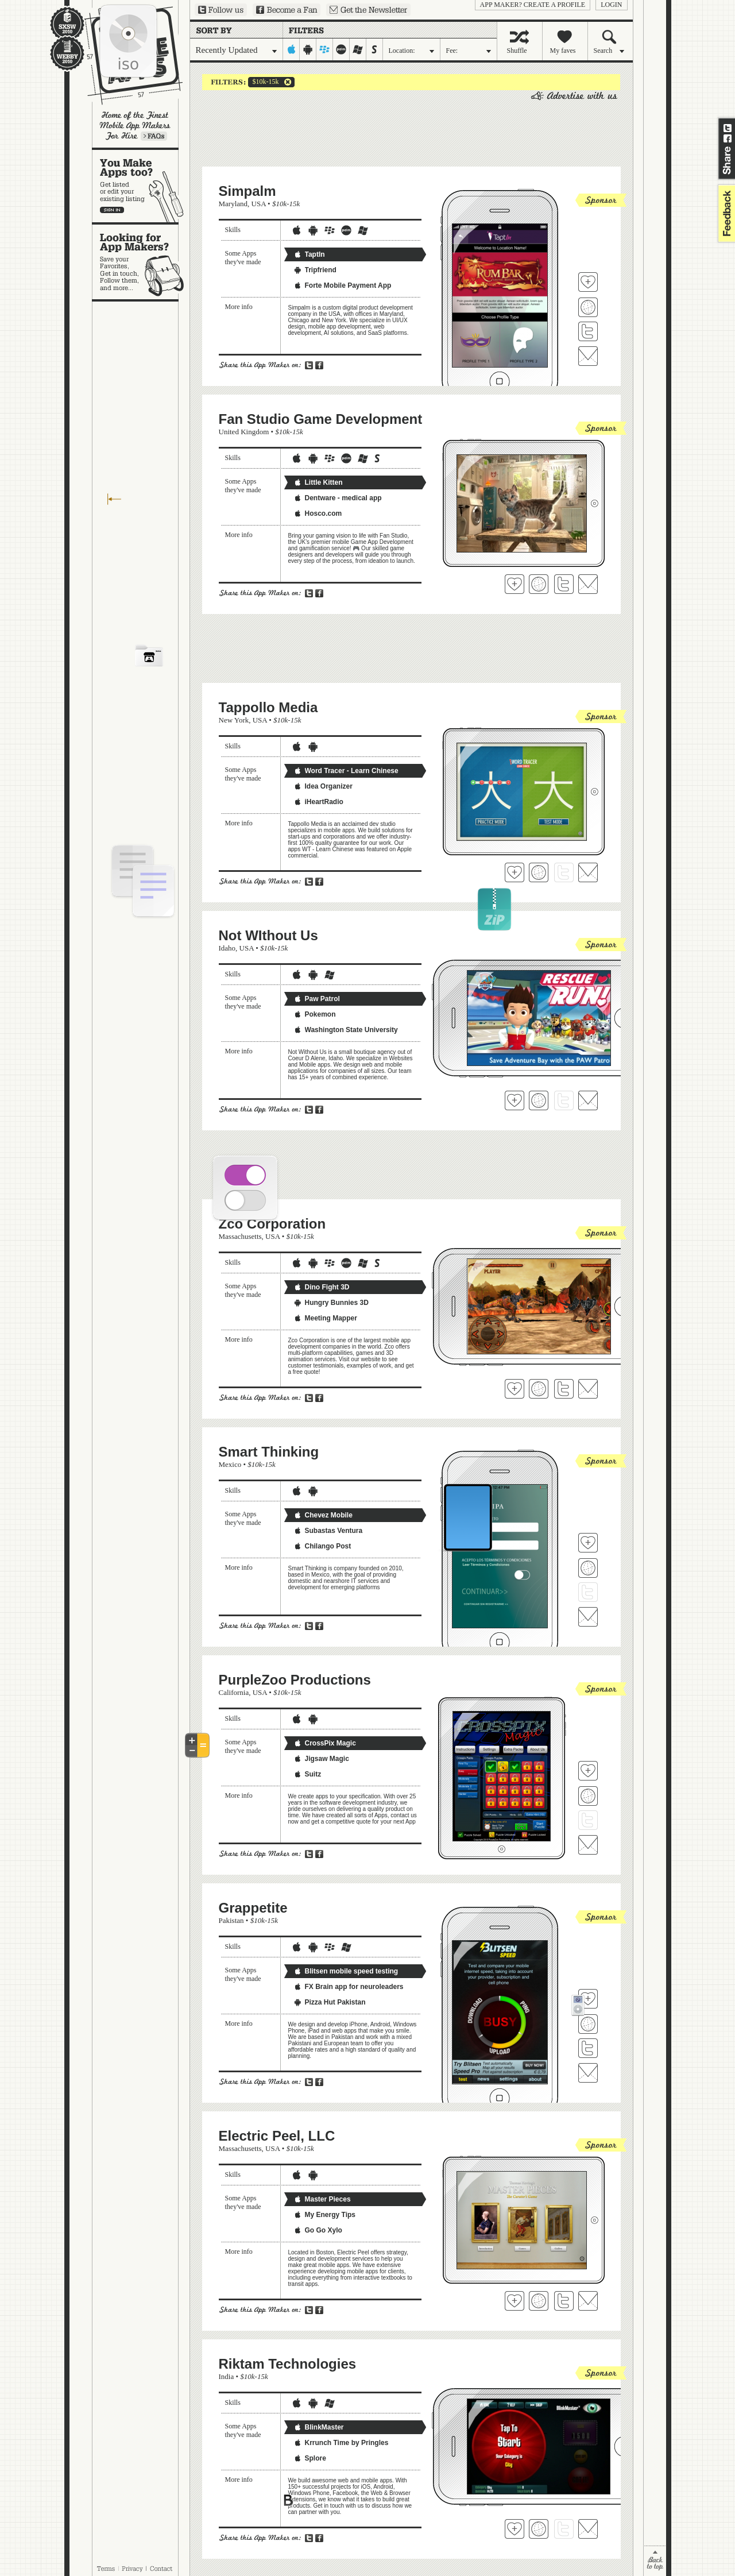 This screenshot has height=2576, width=735. Describe the element at coordinates (494, 909) in the screenshot. I see `a compressed zip file` at that location.